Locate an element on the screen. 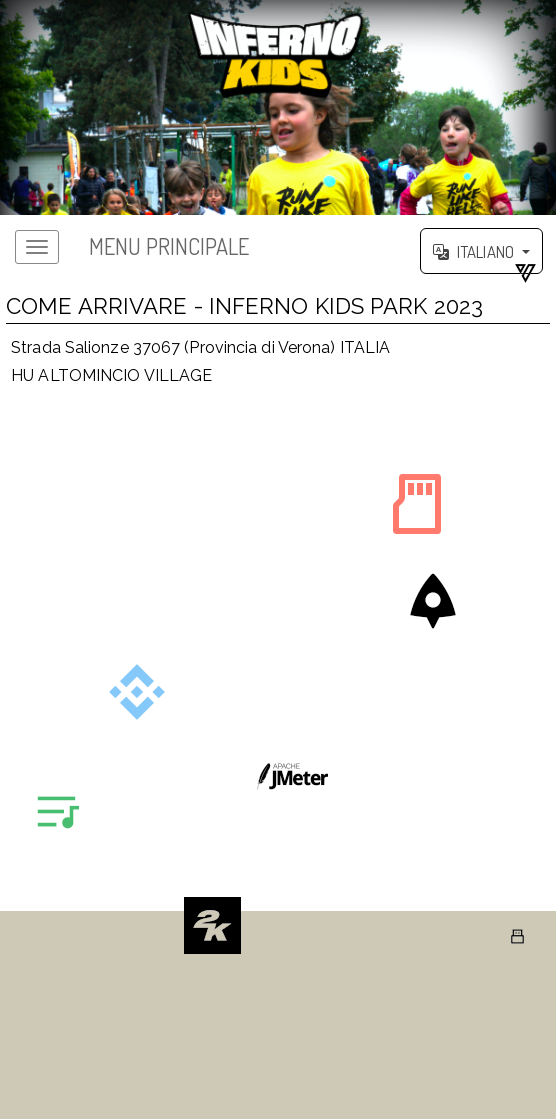  vuetify framework logo is located at coordinates (525, 273).